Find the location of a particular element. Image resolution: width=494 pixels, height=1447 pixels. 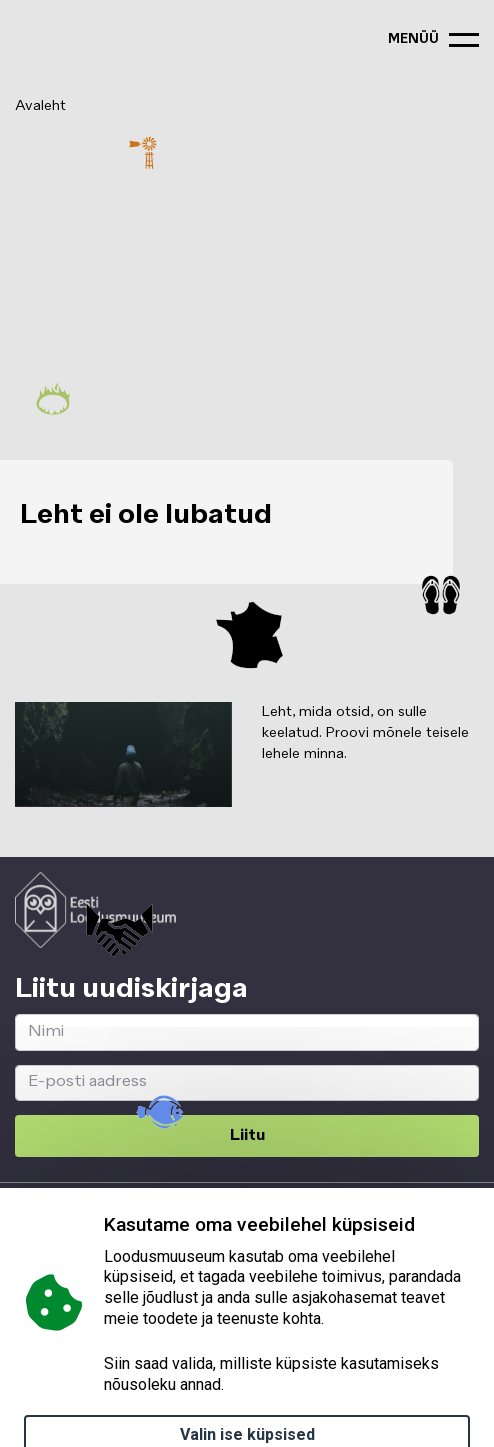

select France as your country or region is located at coordinates (249, 635).